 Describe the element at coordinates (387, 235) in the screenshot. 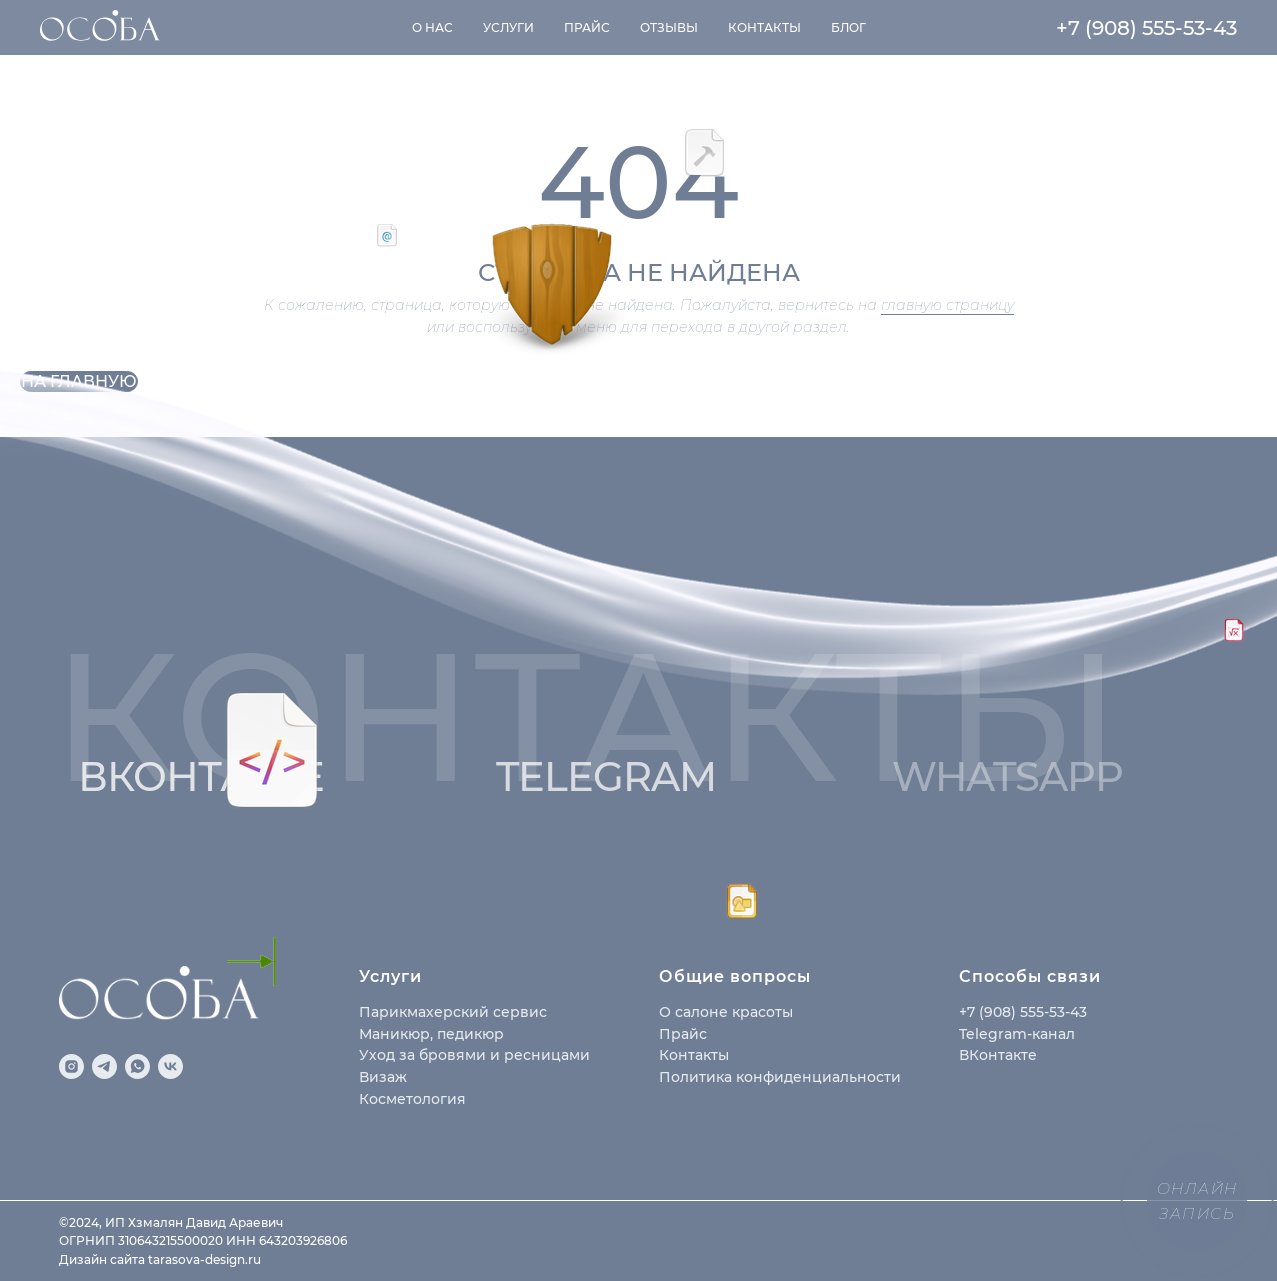

I see `an email message file` at that location.